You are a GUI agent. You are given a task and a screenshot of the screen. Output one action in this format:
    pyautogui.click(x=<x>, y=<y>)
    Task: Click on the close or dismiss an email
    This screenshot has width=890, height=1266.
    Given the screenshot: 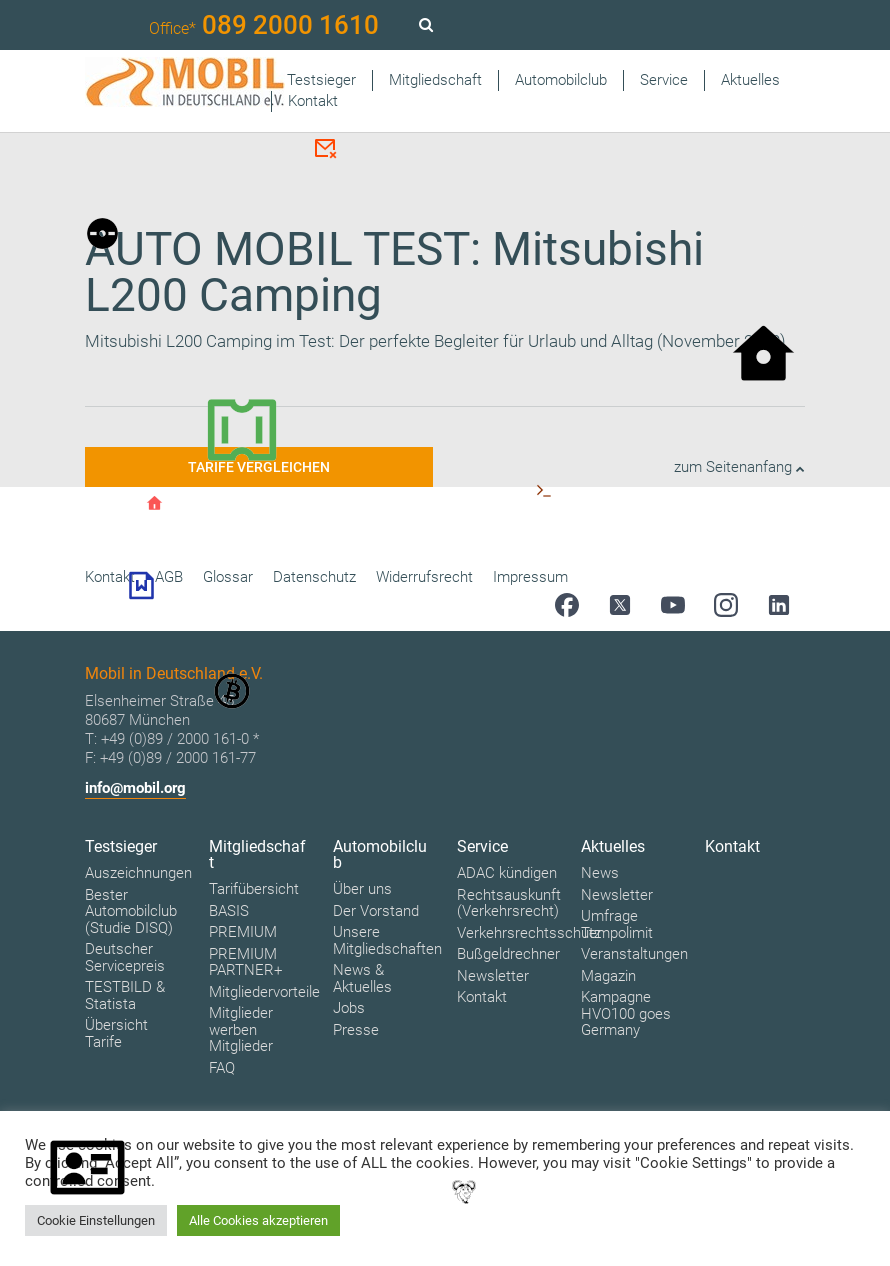 What is the action you would take?
    pyautogui.click(x=325, y=148)
    